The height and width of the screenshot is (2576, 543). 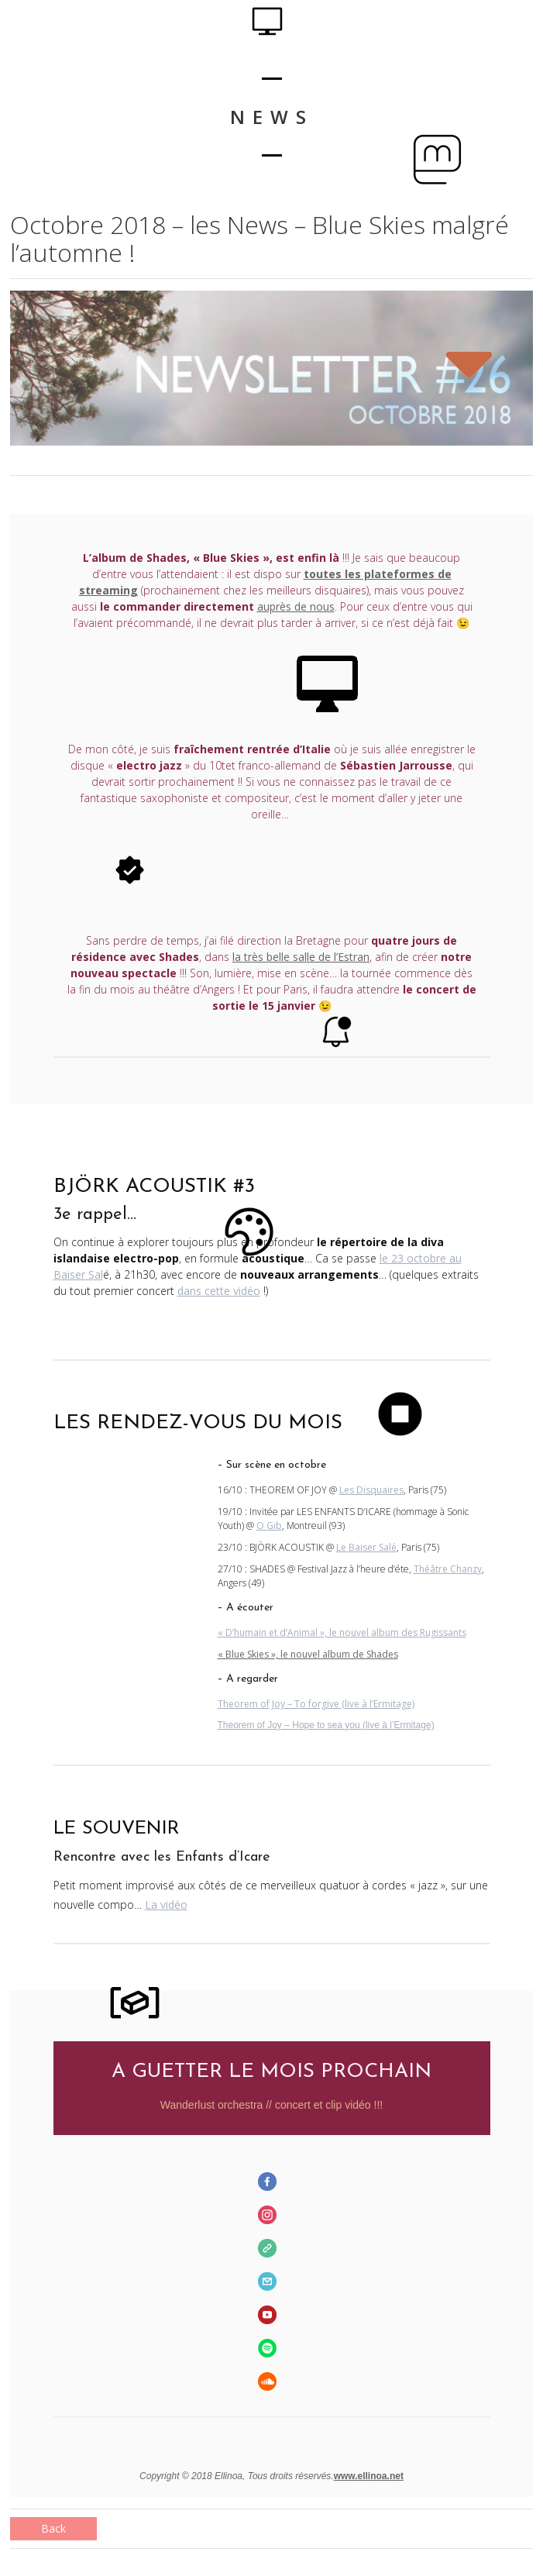 I want to click on indicates new notifications are available, so click(x=335, y=1031).